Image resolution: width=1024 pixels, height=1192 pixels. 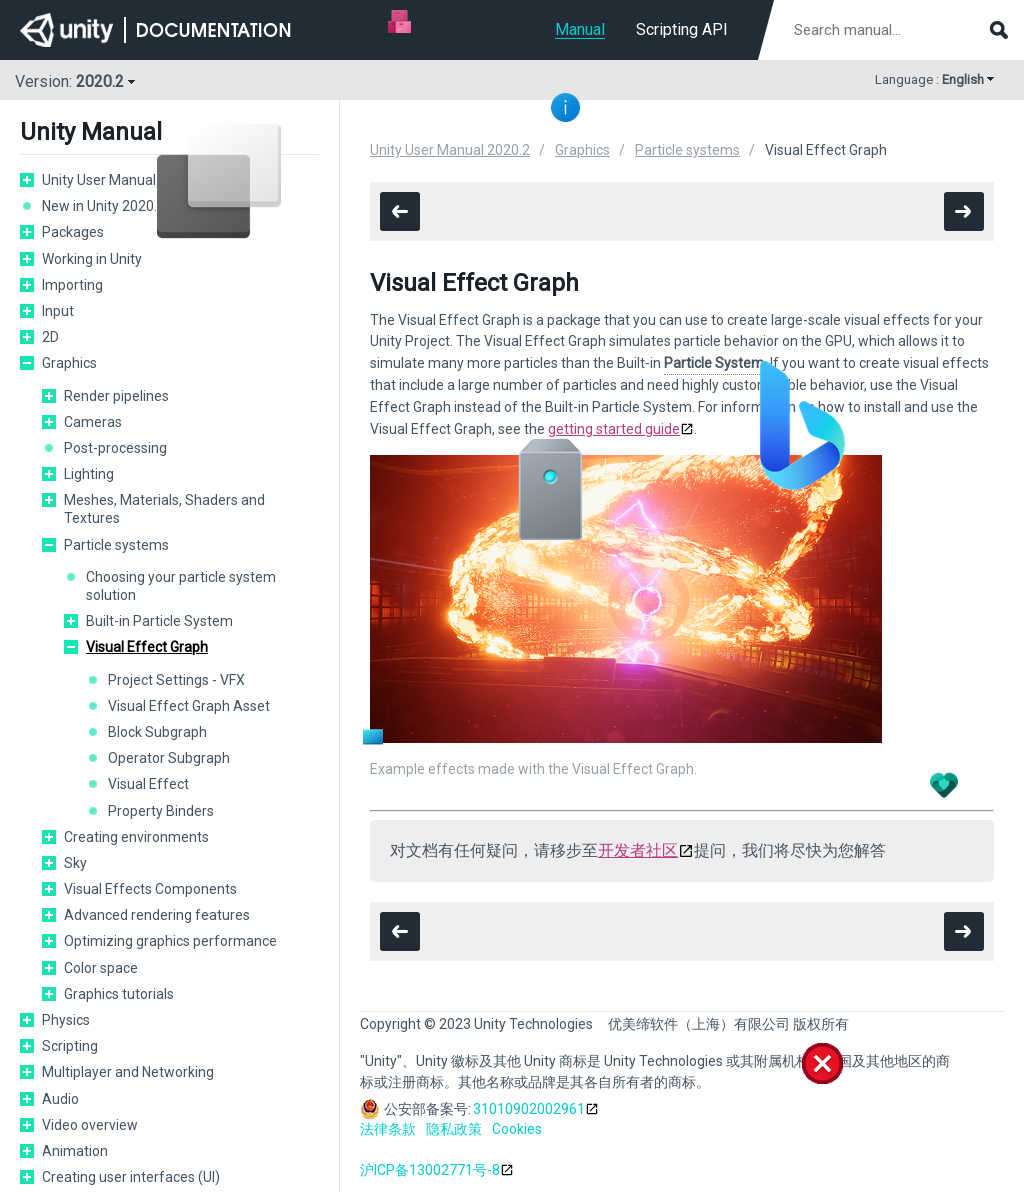 I want to click on open the microsoft family safety app, so click(x=944, y=785).